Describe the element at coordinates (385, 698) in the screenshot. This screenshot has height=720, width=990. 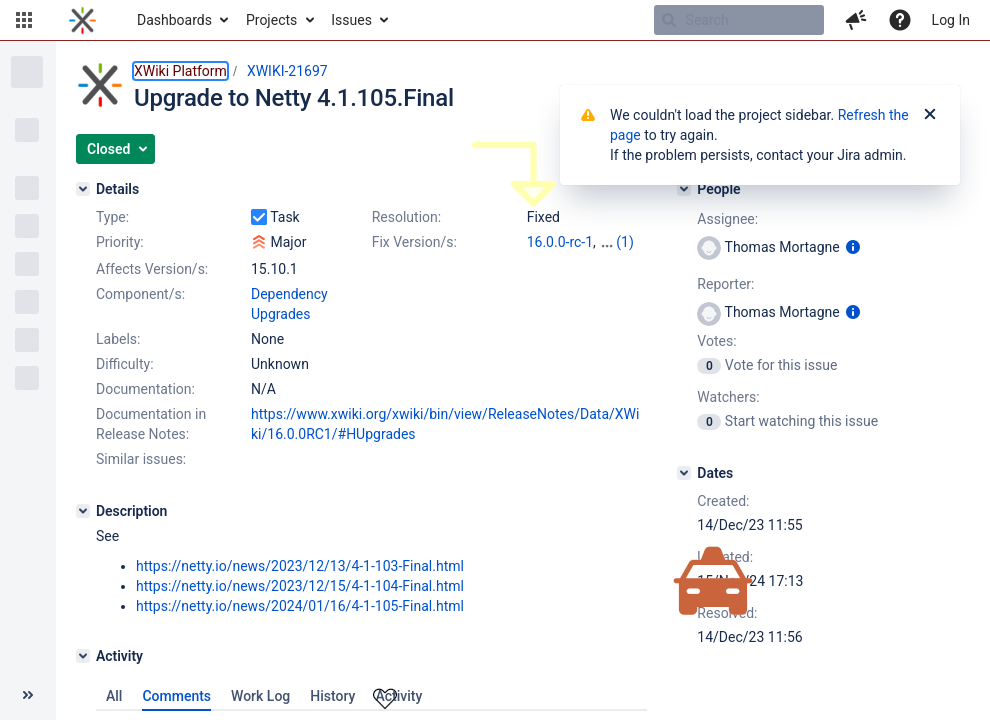
I see `add to favorites` at that location.